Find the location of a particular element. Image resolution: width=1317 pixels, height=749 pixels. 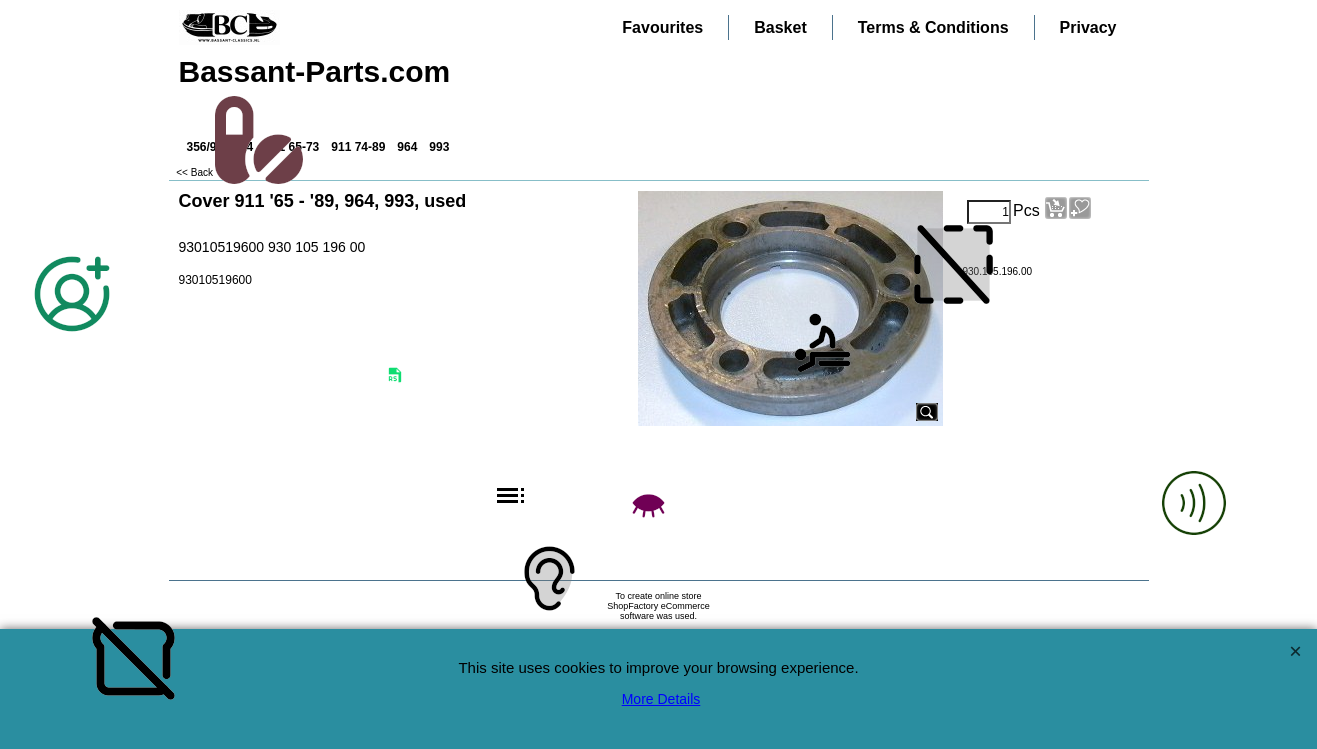

tap to pay with contactless payment is located at coordinates (1194, 503).